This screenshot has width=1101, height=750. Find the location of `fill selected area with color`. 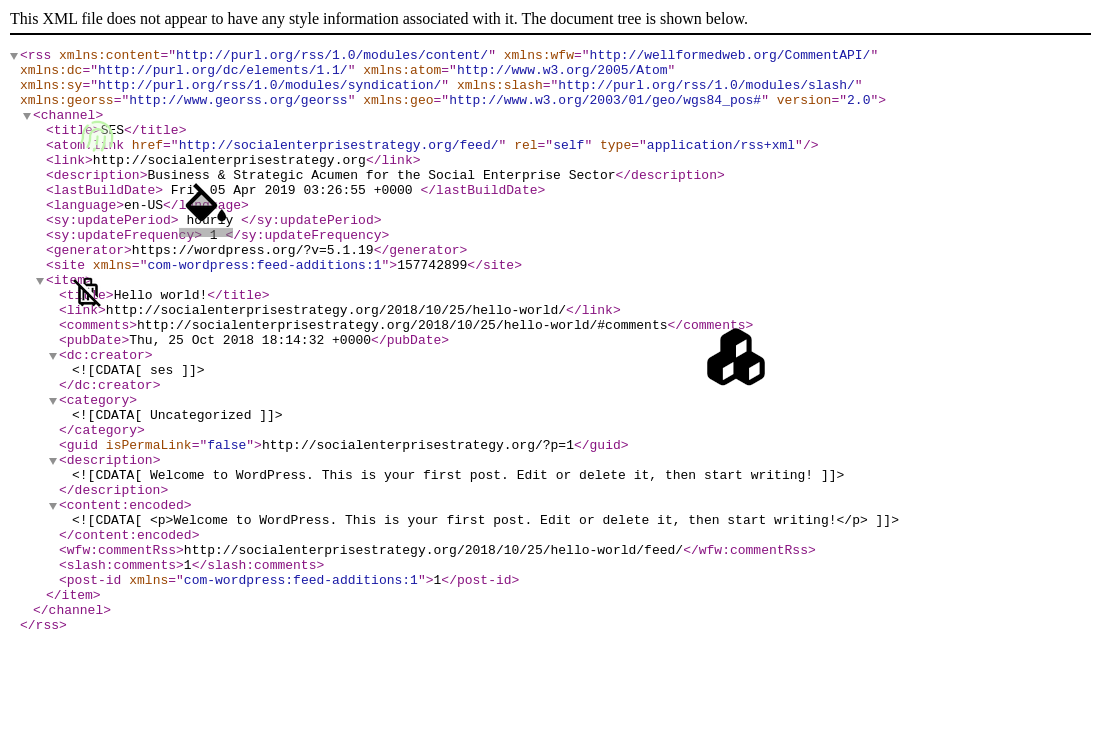

fill selected area with color is located at coordinates (206, 210).